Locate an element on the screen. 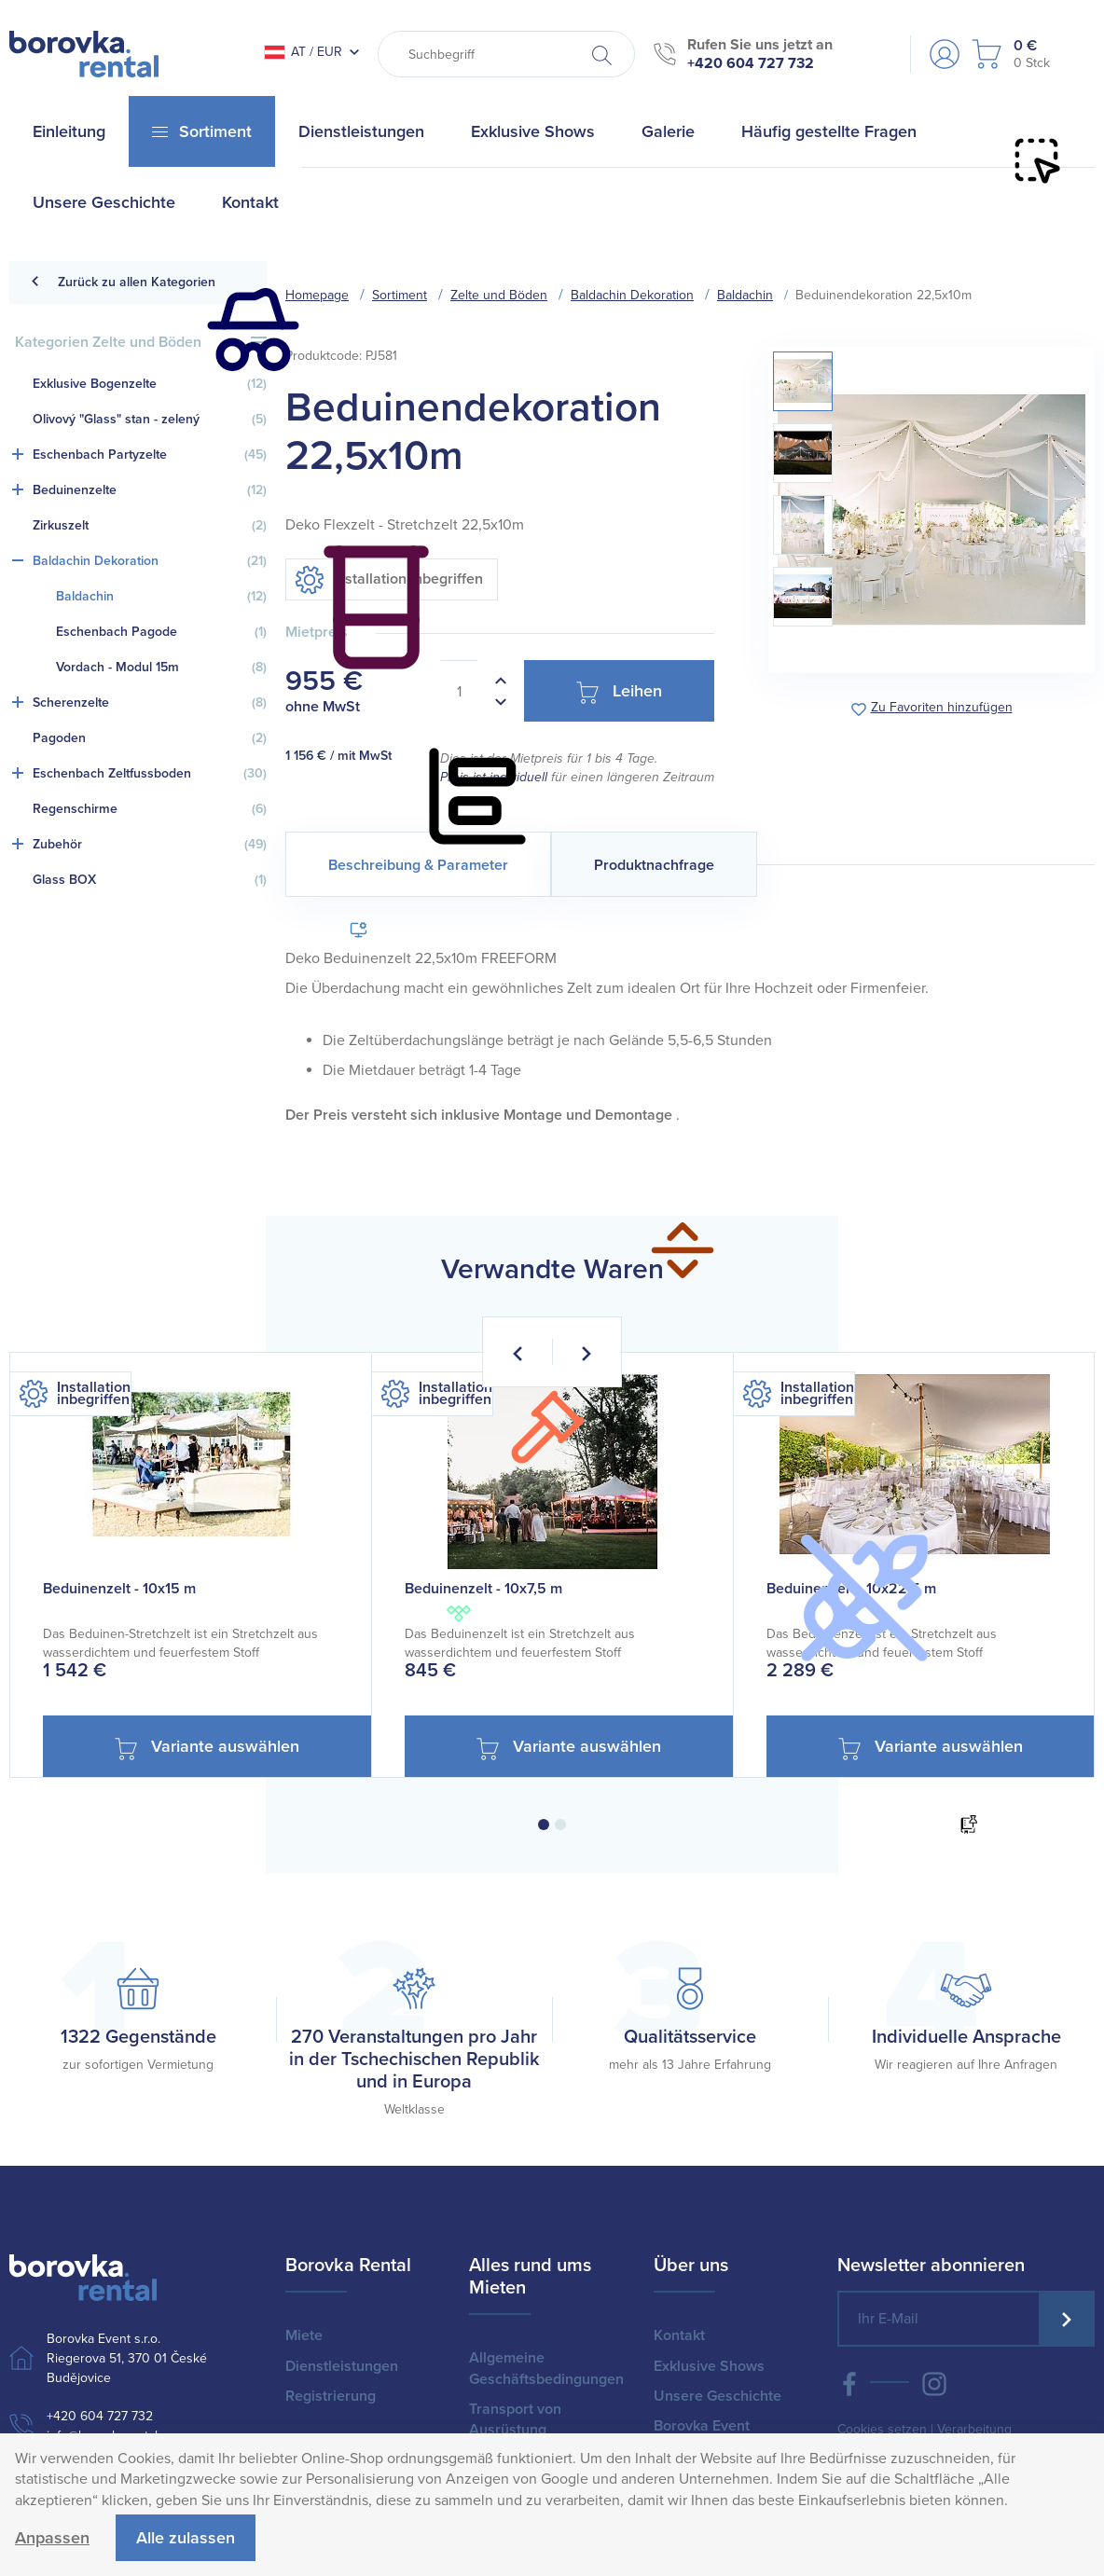  enable incognito or private browsing mode is located at coordinates (253, 329).